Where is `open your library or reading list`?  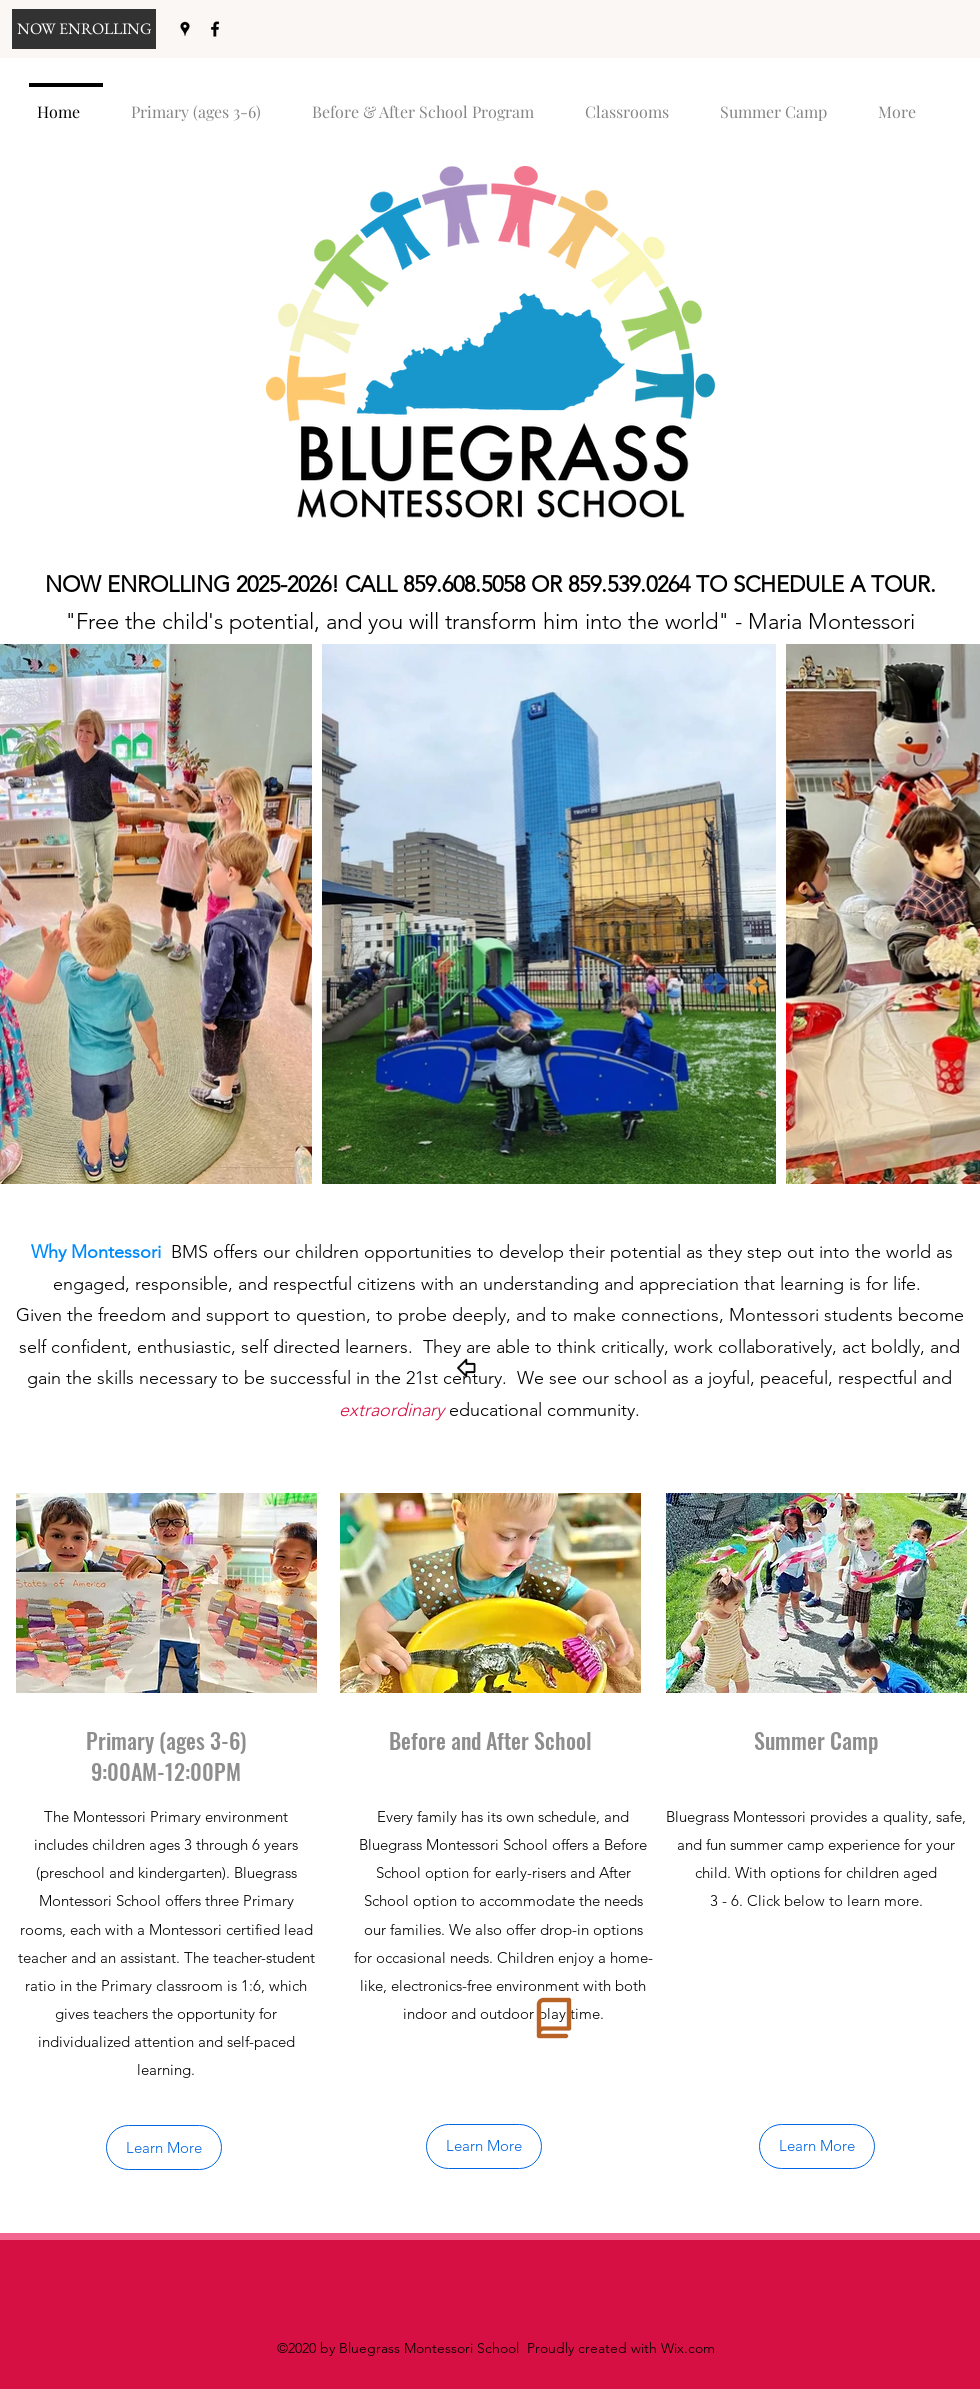
open your library or reading list is located at coordinates (554, 2018).